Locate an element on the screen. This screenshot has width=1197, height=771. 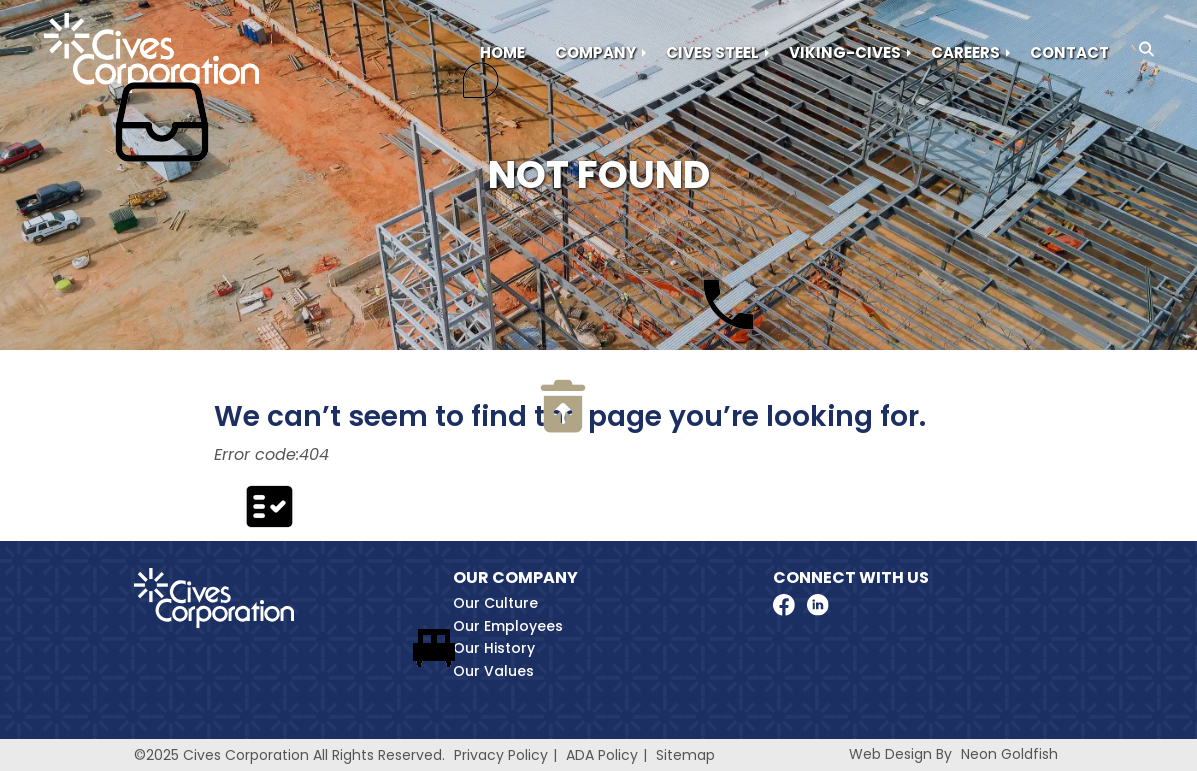
select single bed accommodation is located at coordinates (434, 648).